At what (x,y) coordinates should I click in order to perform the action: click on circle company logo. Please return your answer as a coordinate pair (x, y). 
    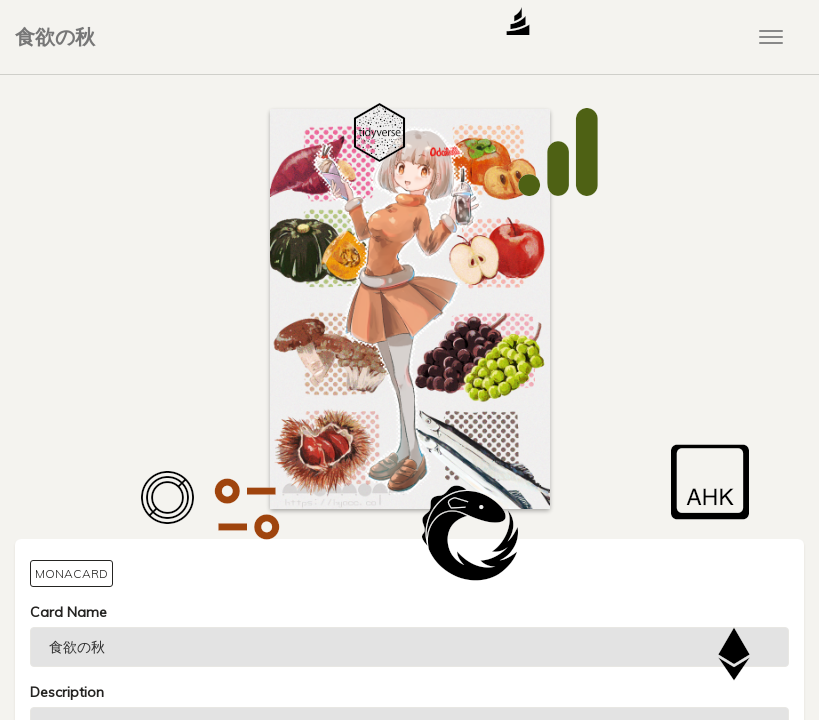
    Looking at the image, I should click on (167, 497).